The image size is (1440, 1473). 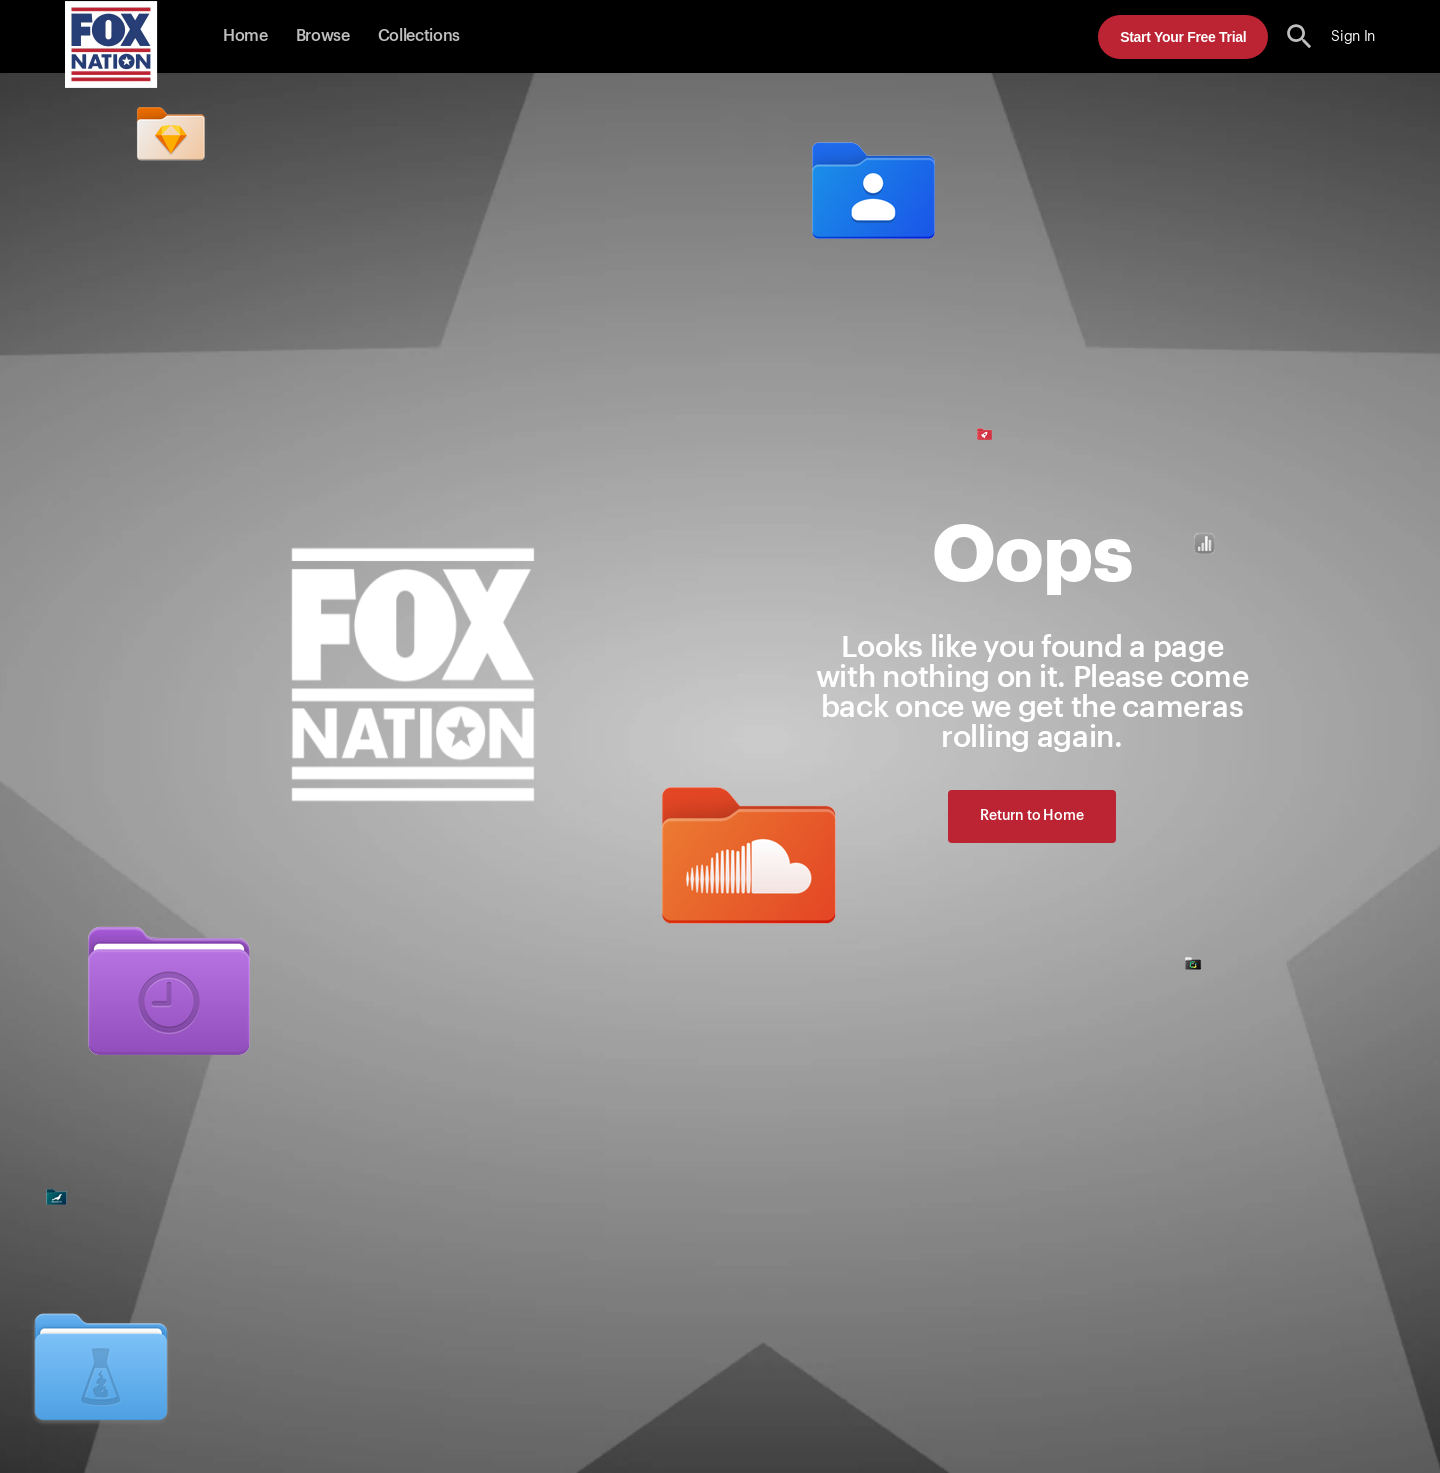 What do you see at coordinates (101, 1367) in the screenshot?
I see `open the Antidote application folder` at bounding box center [101, 1367].